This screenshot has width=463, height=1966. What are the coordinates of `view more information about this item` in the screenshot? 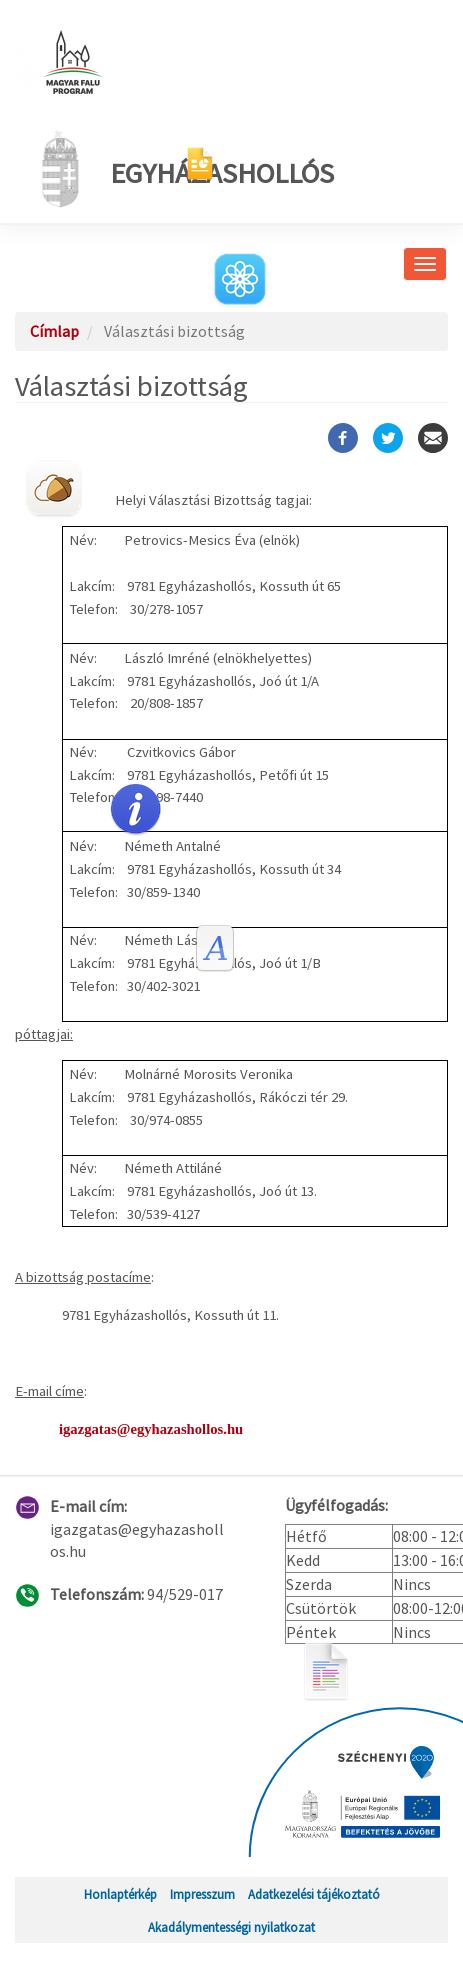 It's located at (135, 808).